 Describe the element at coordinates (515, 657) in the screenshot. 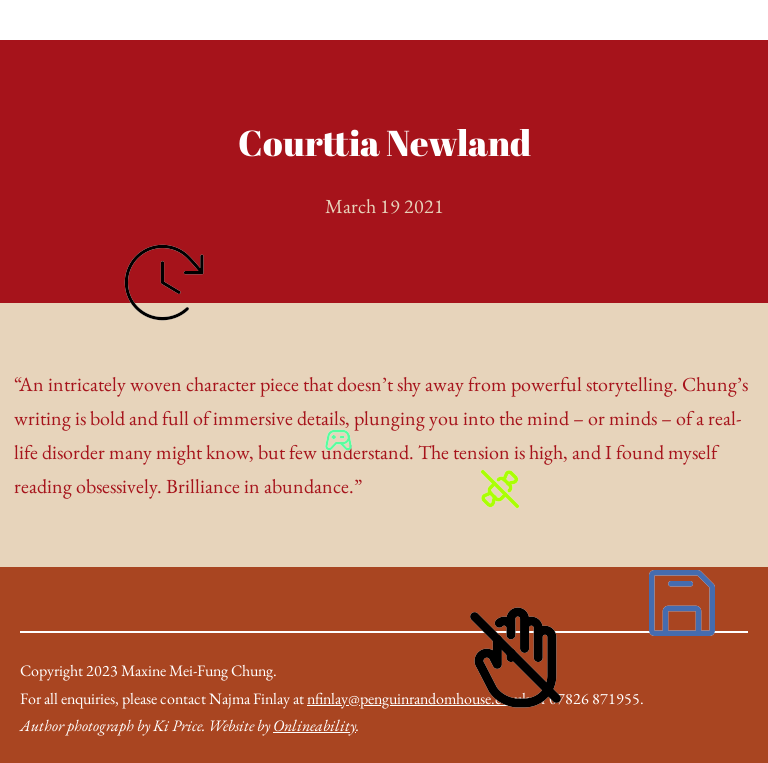

I see `disable touch or gesture controls` at that location.